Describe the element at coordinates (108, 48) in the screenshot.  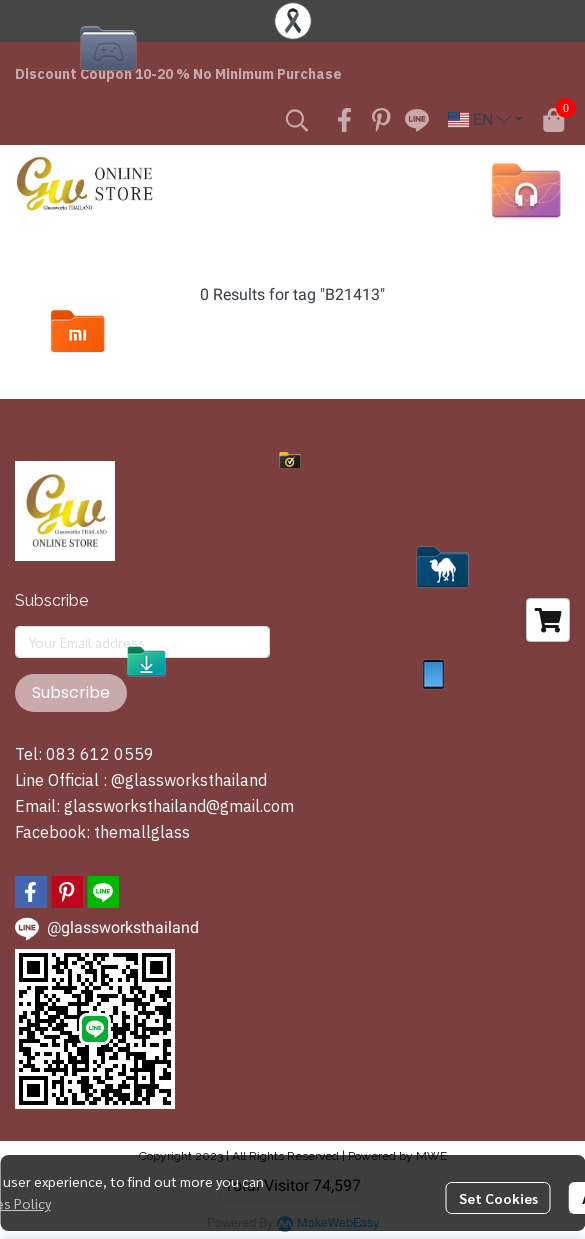
I see `open your games folder` at that location.